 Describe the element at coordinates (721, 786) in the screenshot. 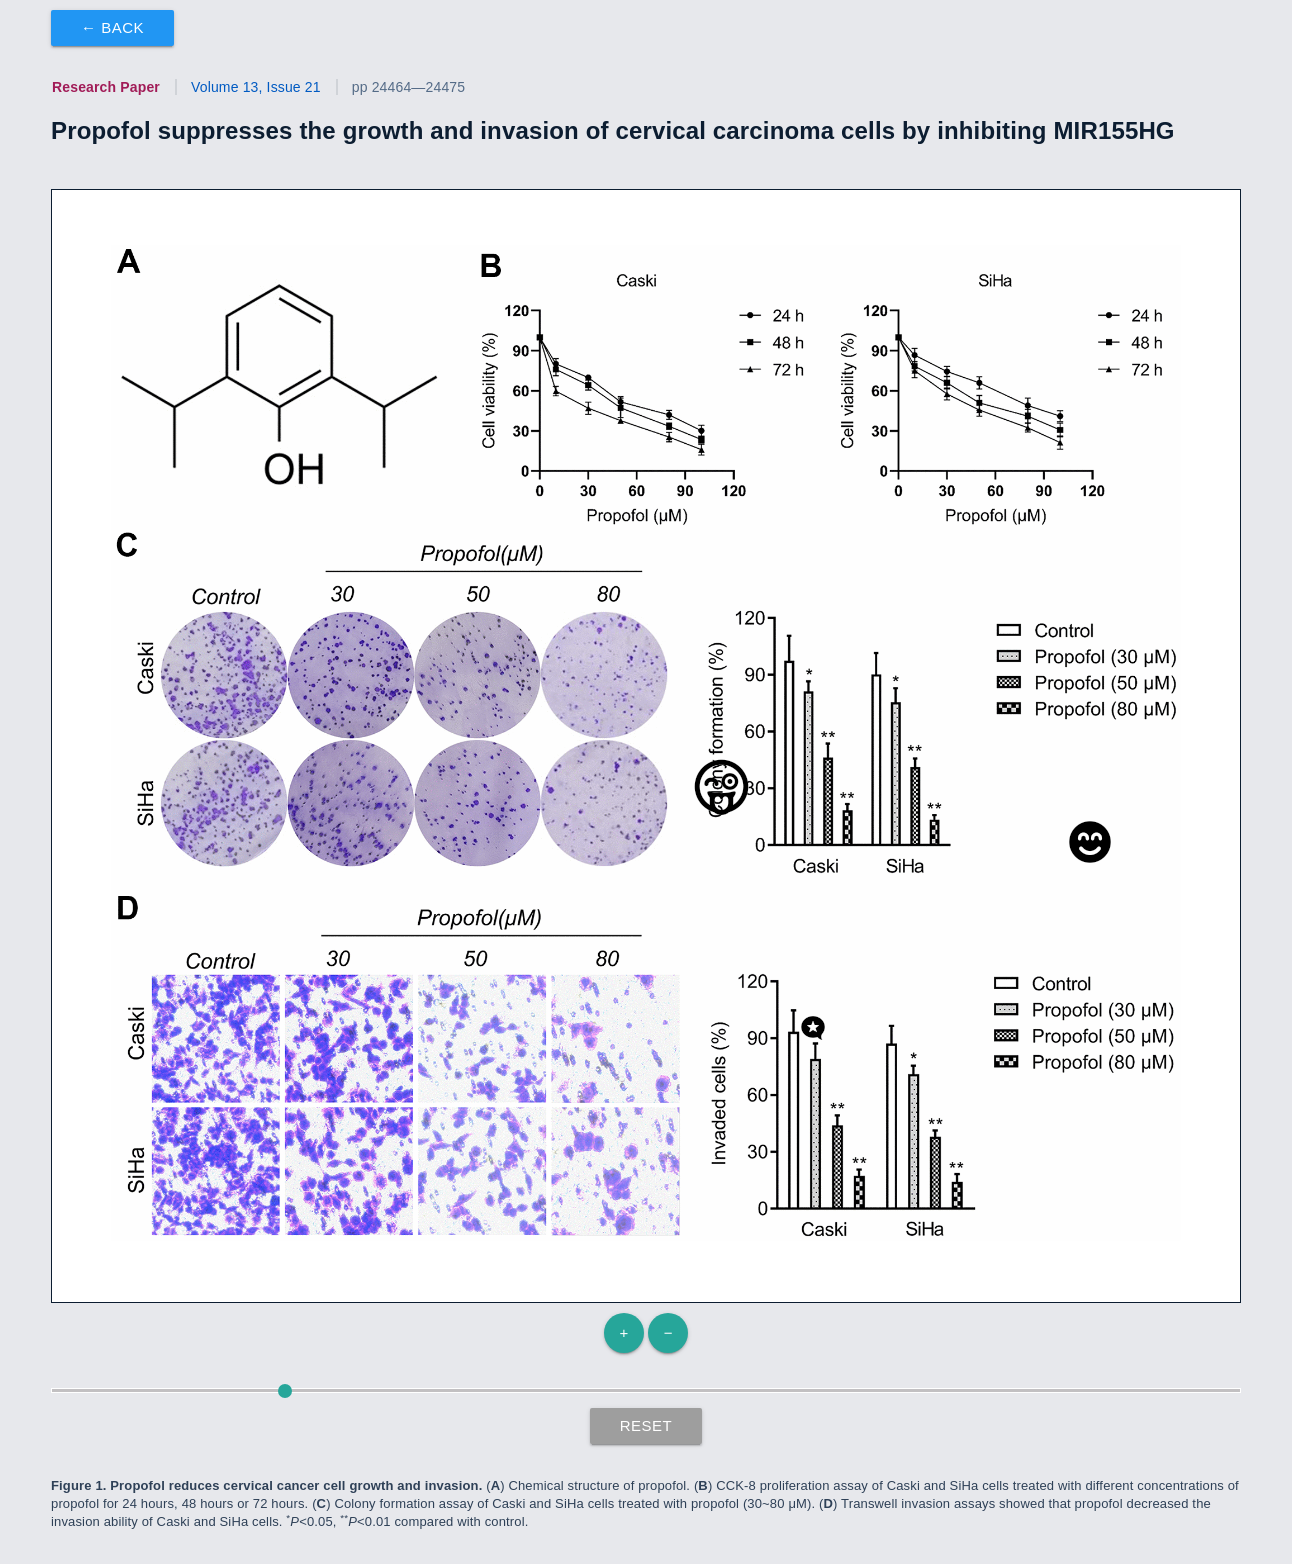

I see `react with a playful or silly emoji` at that location.